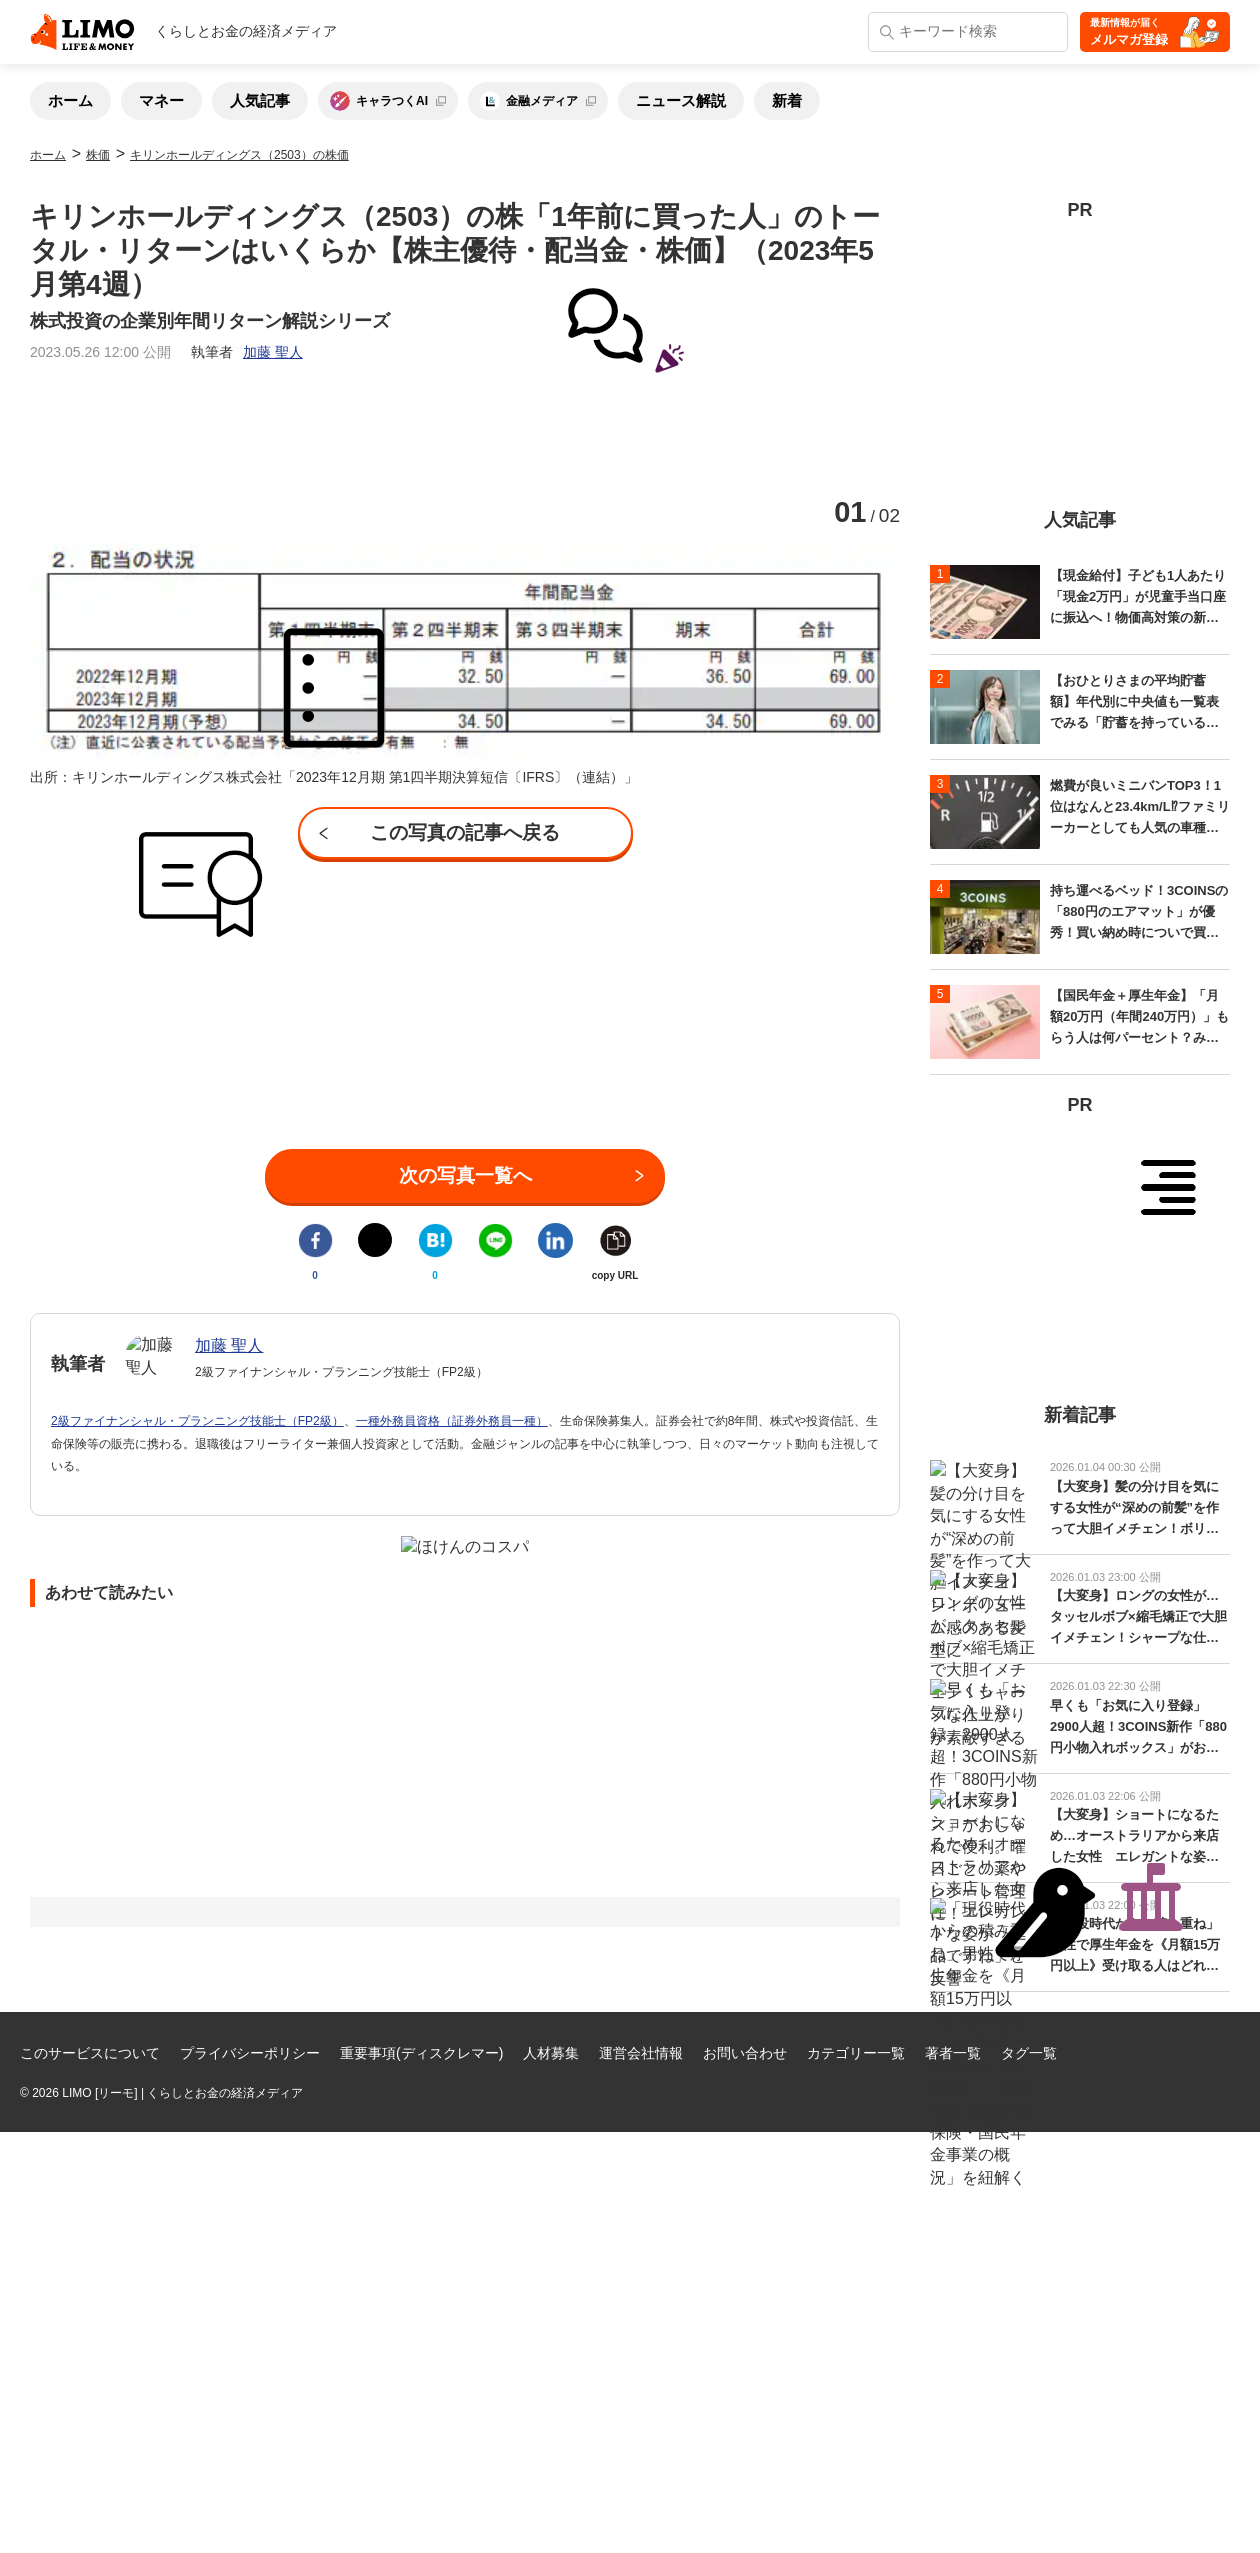 The height and width of the screenshot is (2553, 1260). What do you see at coordinates (668, 360) in the screenshot?
I see `celebration or success notification` at bounding box center [668, 360].